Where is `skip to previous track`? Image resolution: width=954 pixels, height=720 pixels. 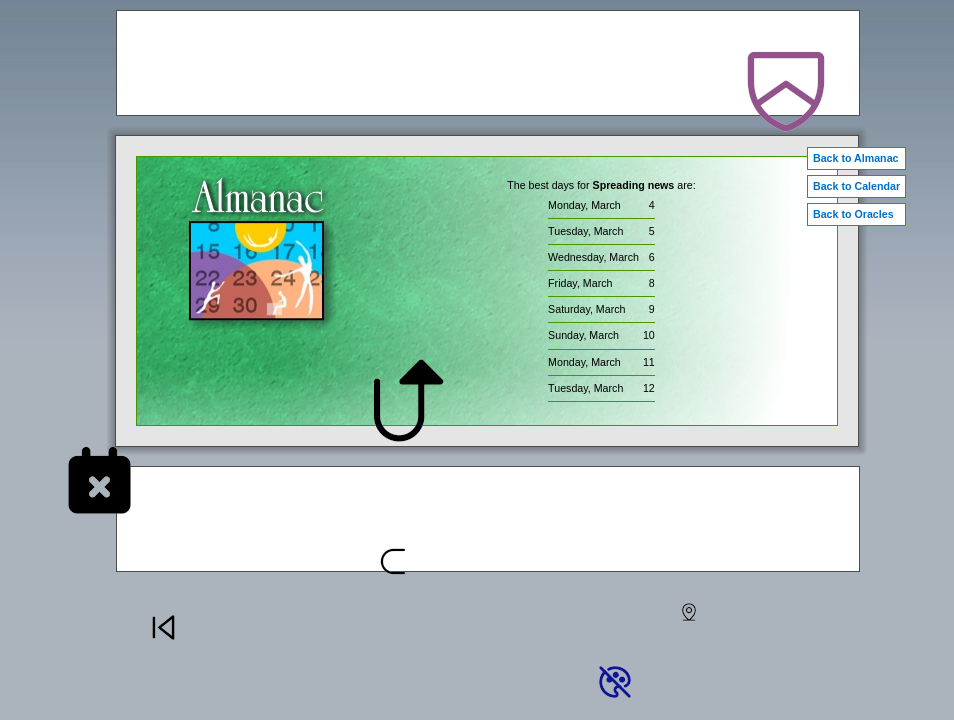 skip to previous track is located at coordinates (163, 627).